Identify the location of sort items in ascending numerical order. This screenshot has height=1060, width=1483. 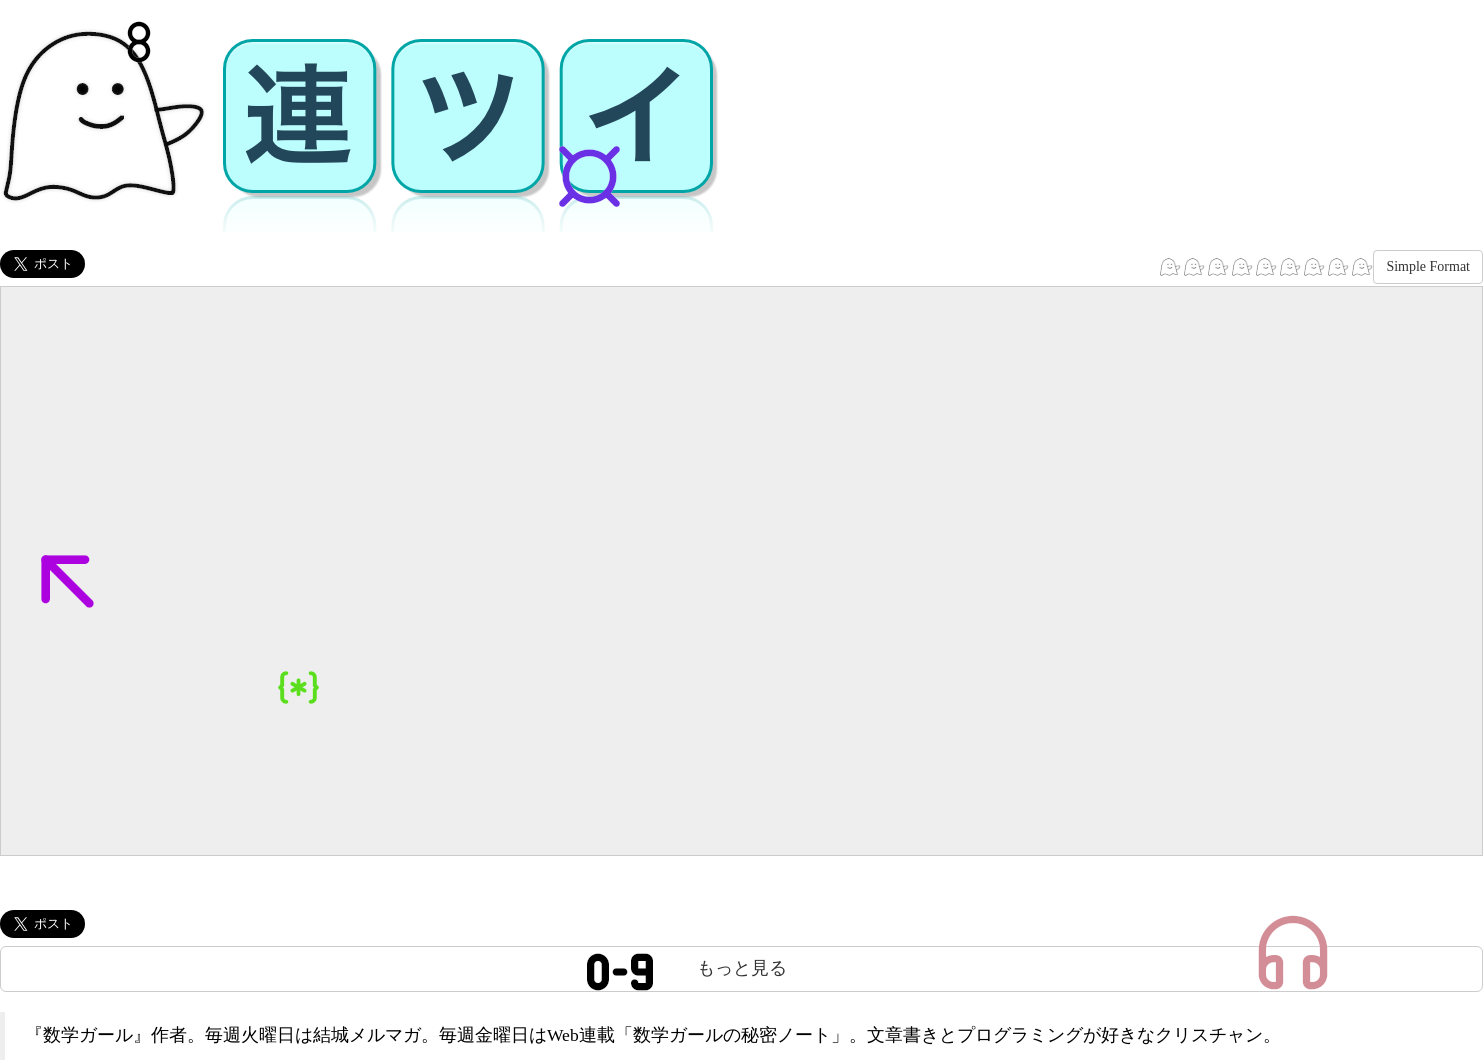
(620, 972).